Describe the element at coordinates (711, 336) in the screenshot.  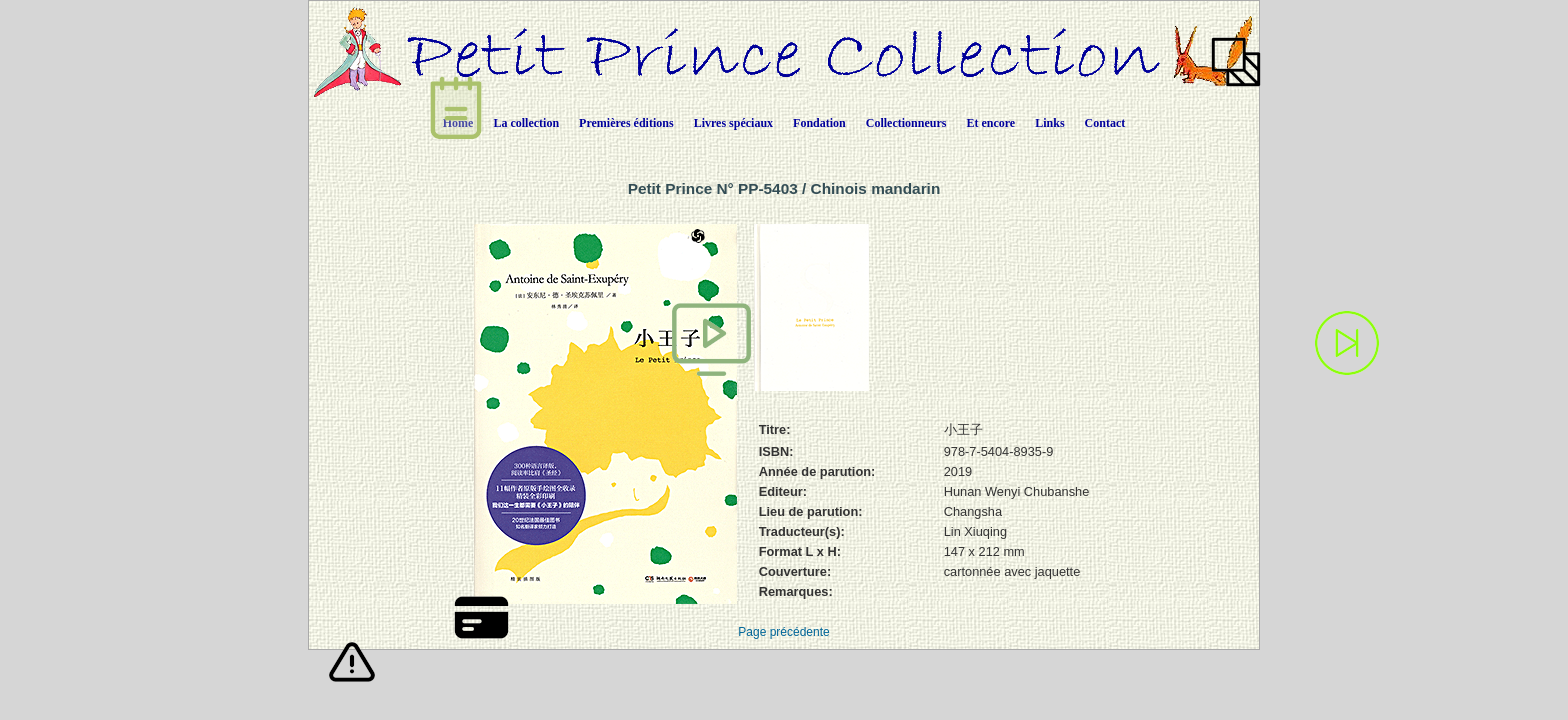
I see `play video on desktop display` at that location.